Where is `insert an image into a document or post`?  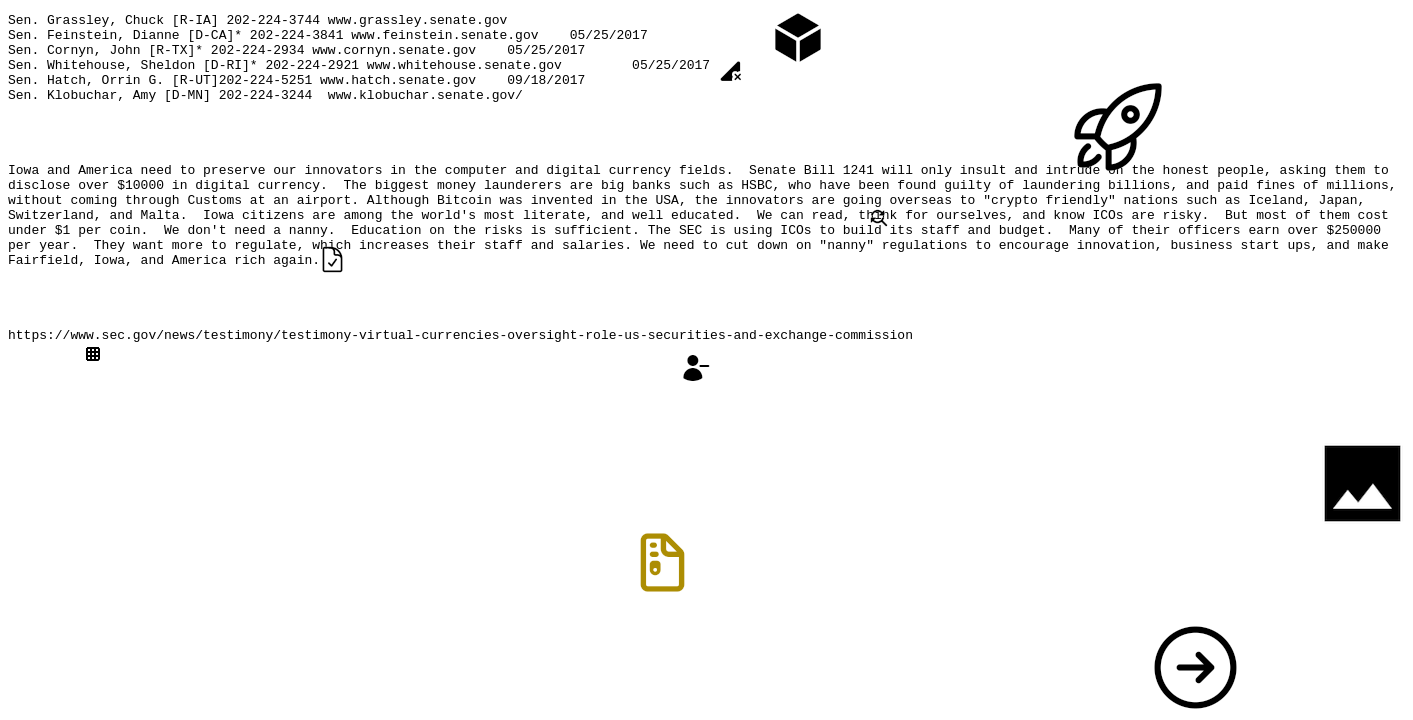
insert an image into a document or post is located at coordinates (1362, 483).